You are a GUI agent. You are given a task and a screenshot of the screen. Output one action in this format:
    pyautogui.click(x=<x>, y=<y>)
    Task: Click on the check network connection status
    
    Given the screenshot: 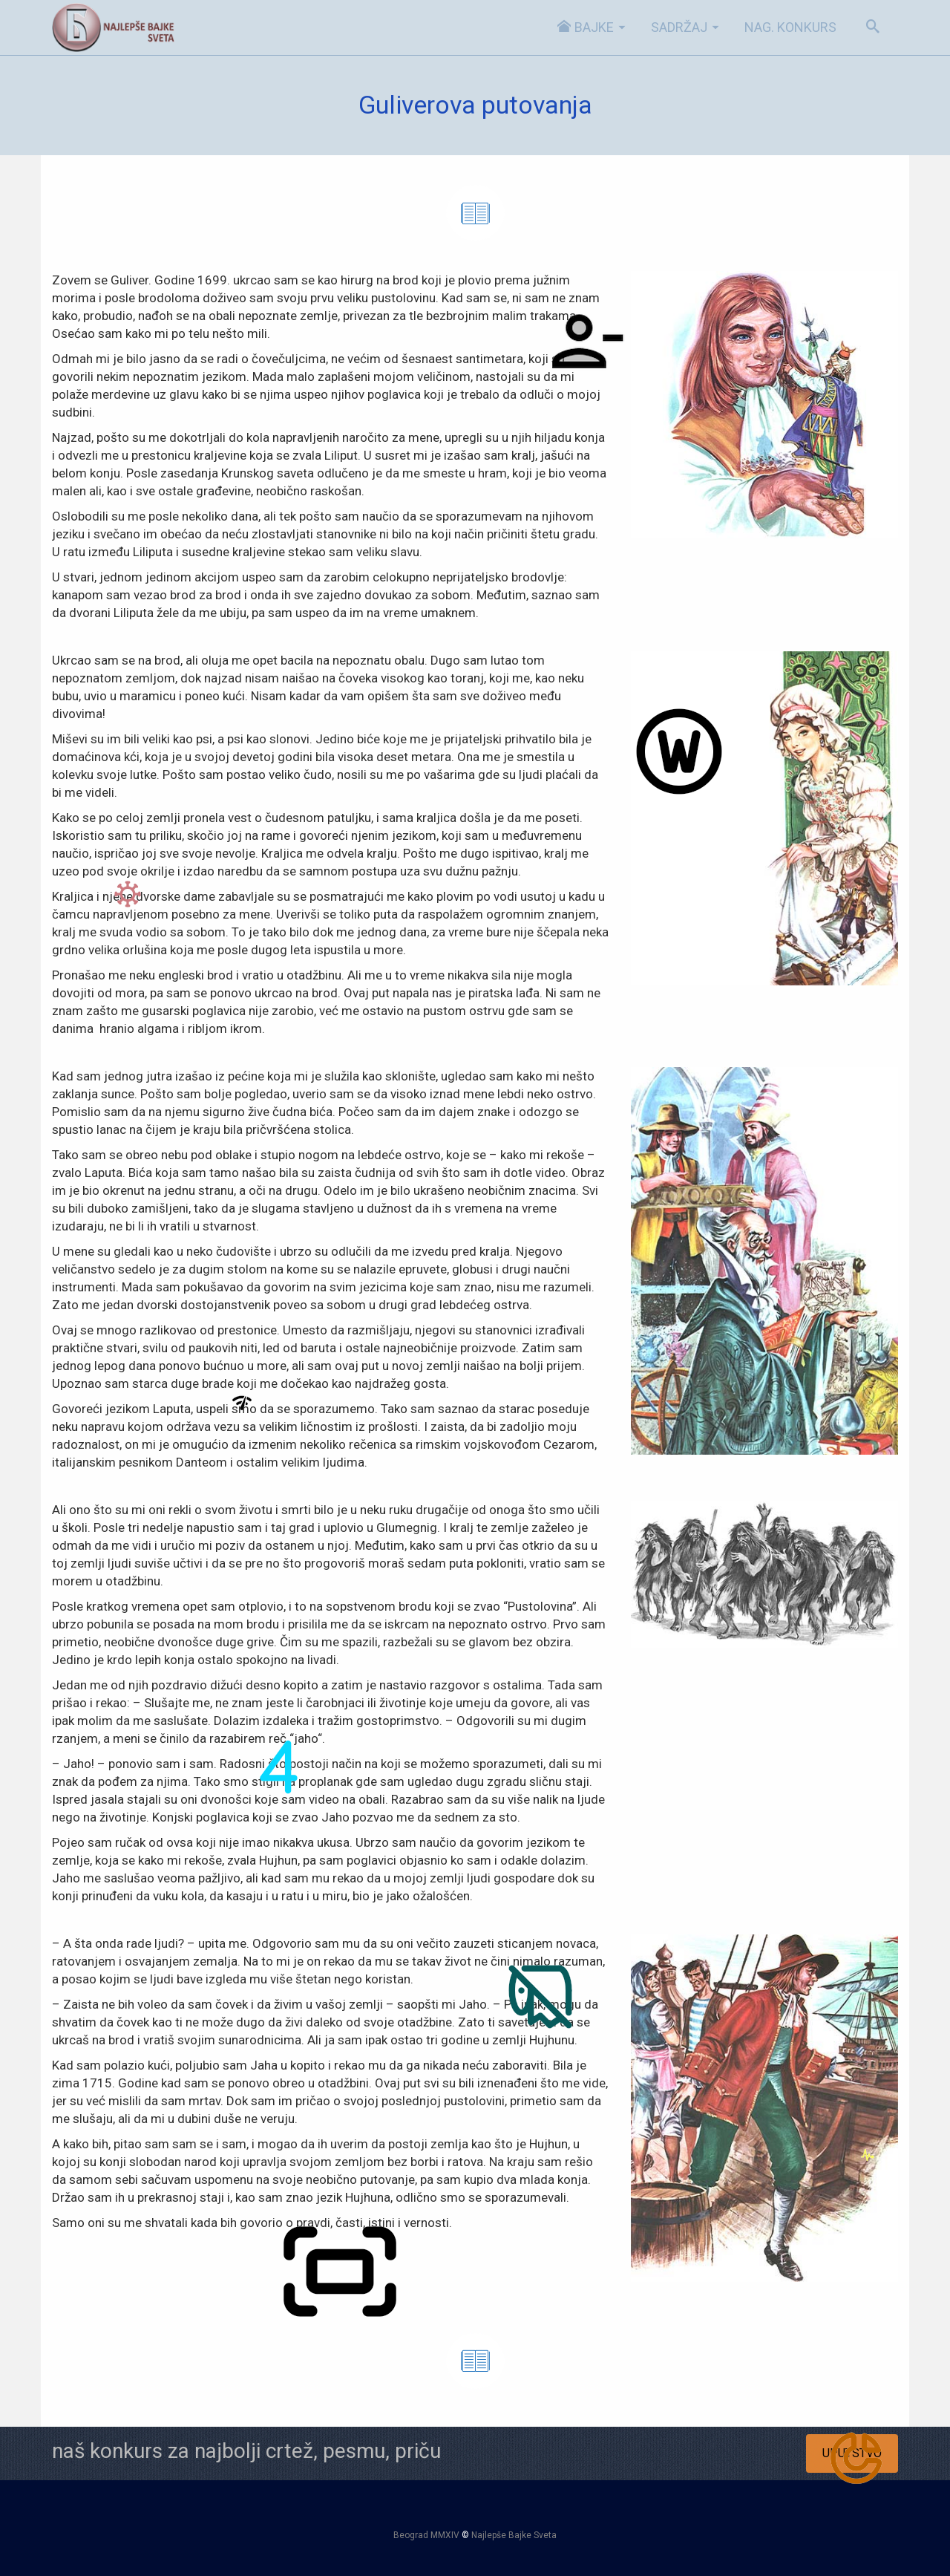 What is the action you would take?
    pyautogui.click(x=242, y=1403)
    